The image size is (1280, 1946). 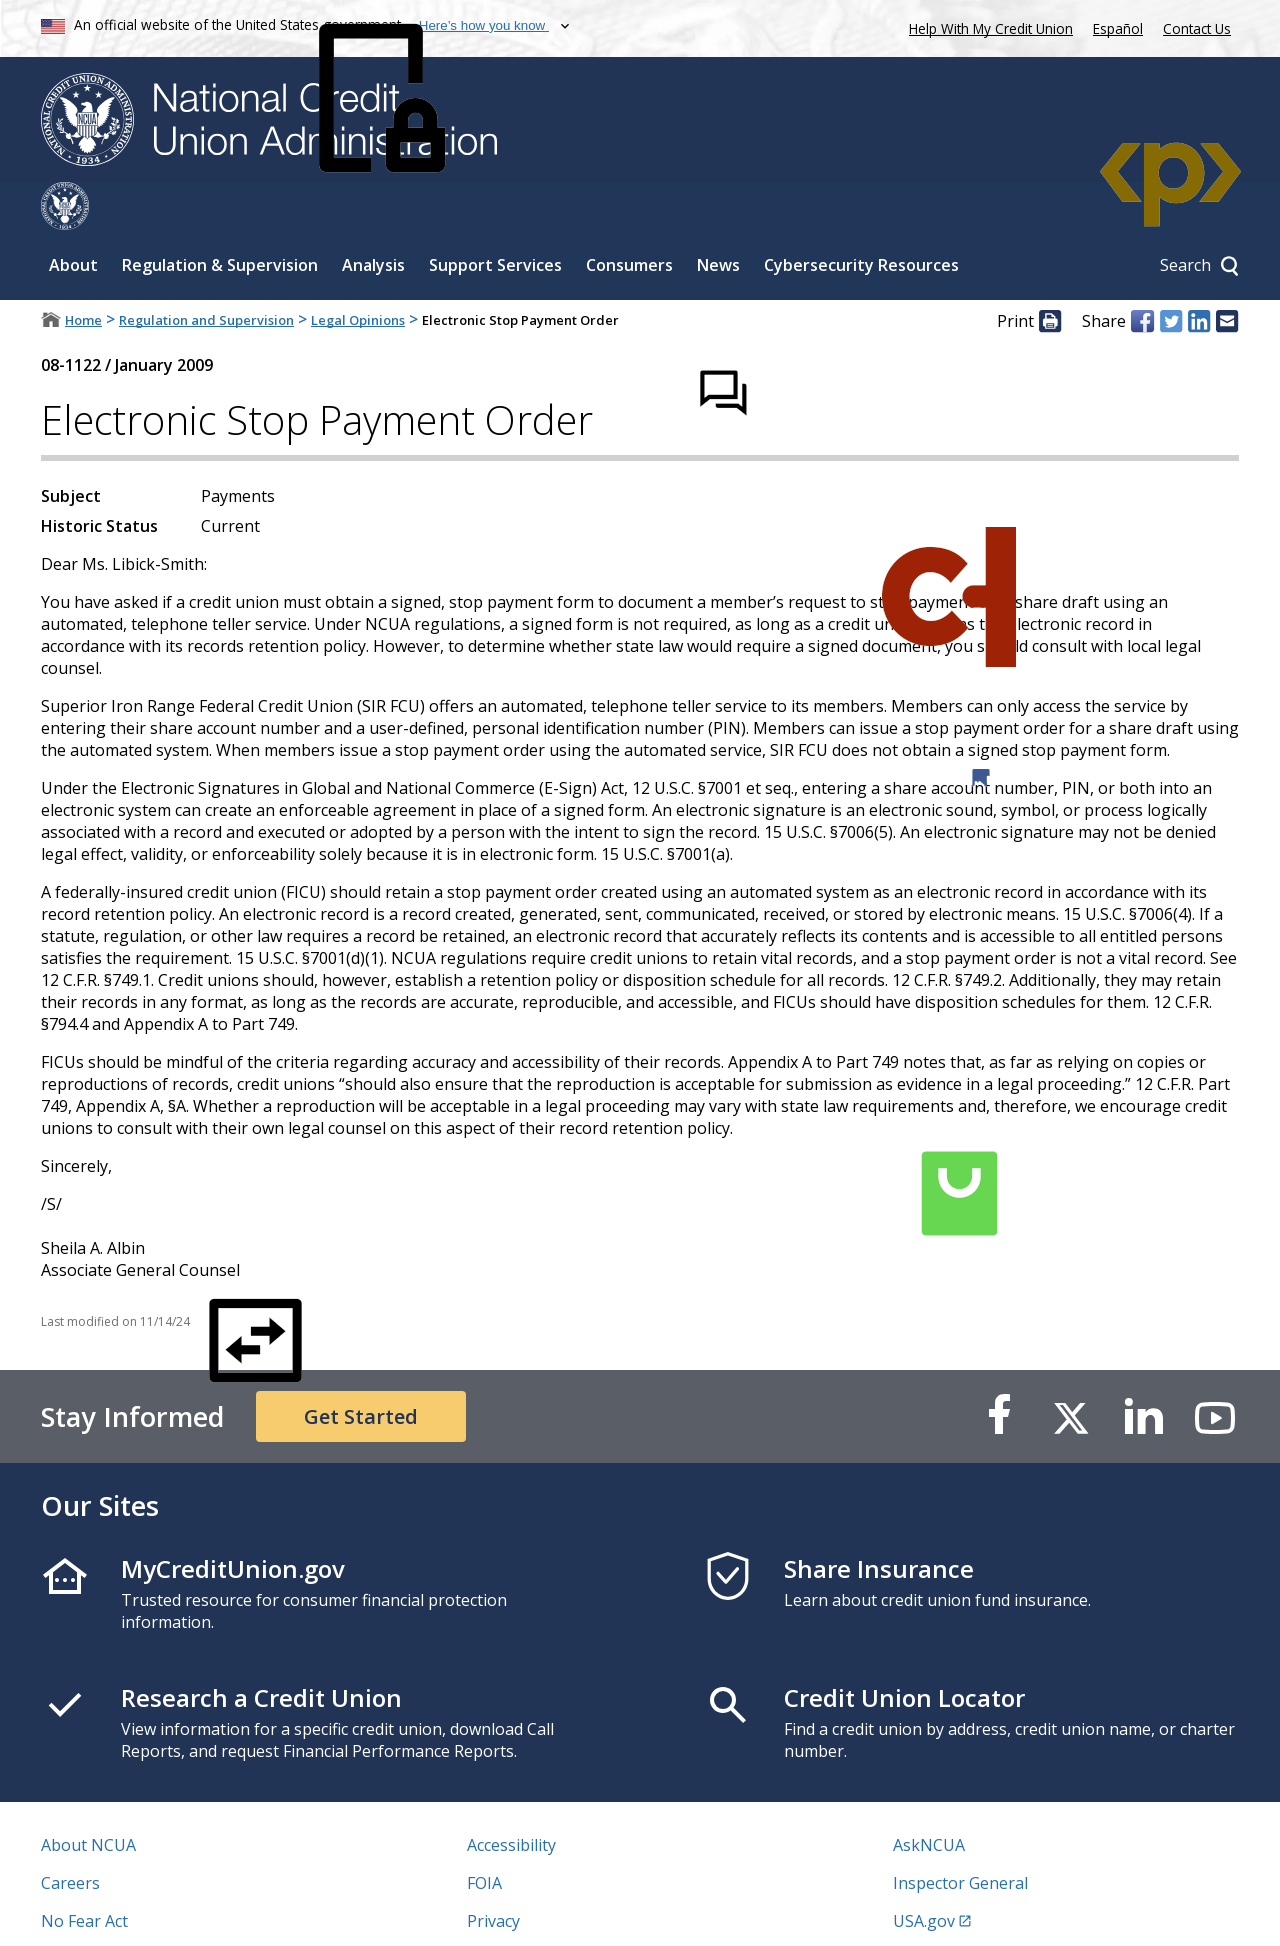 I want to click on visit the Packt publishing website, so click(x=1170, y=184).